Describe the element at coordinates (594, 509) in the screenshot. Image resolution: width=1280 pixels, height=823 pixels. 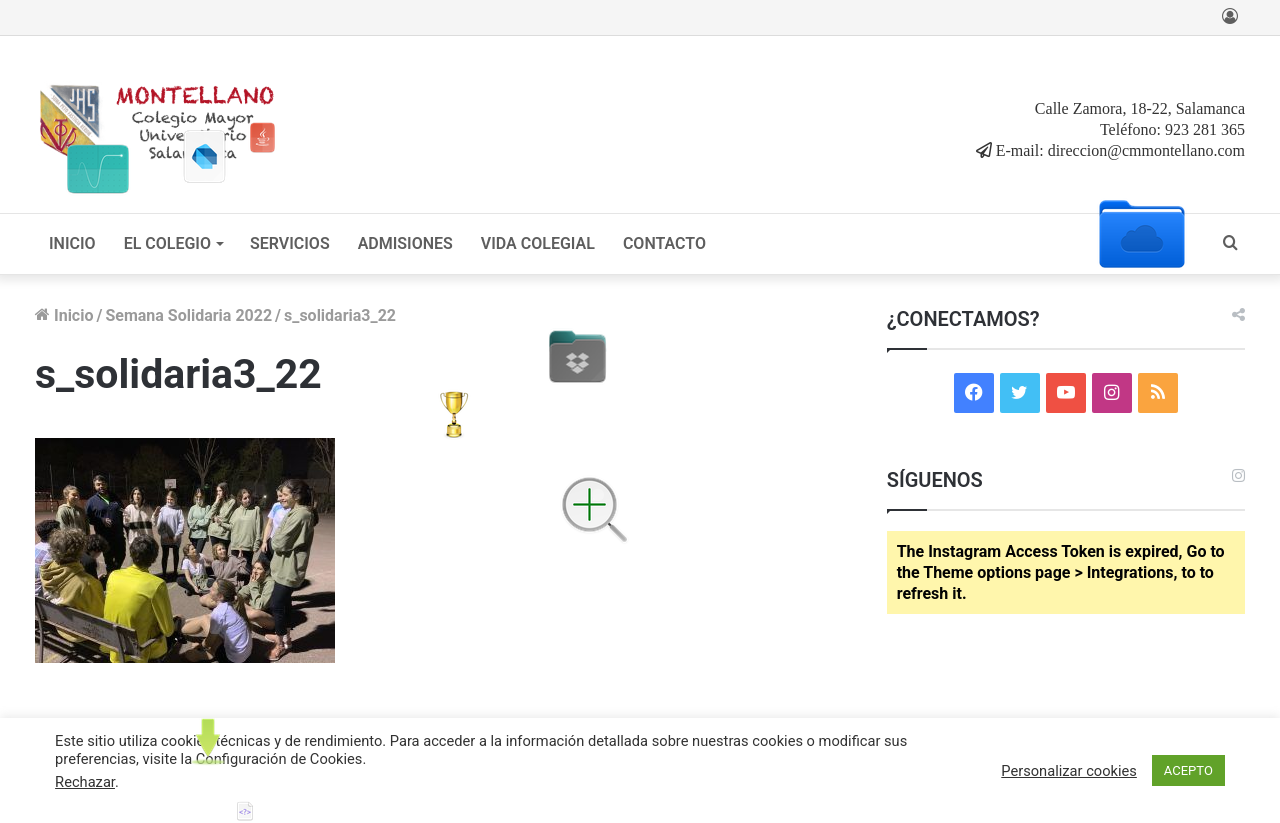
I see `zoom in on the current view` at that location.